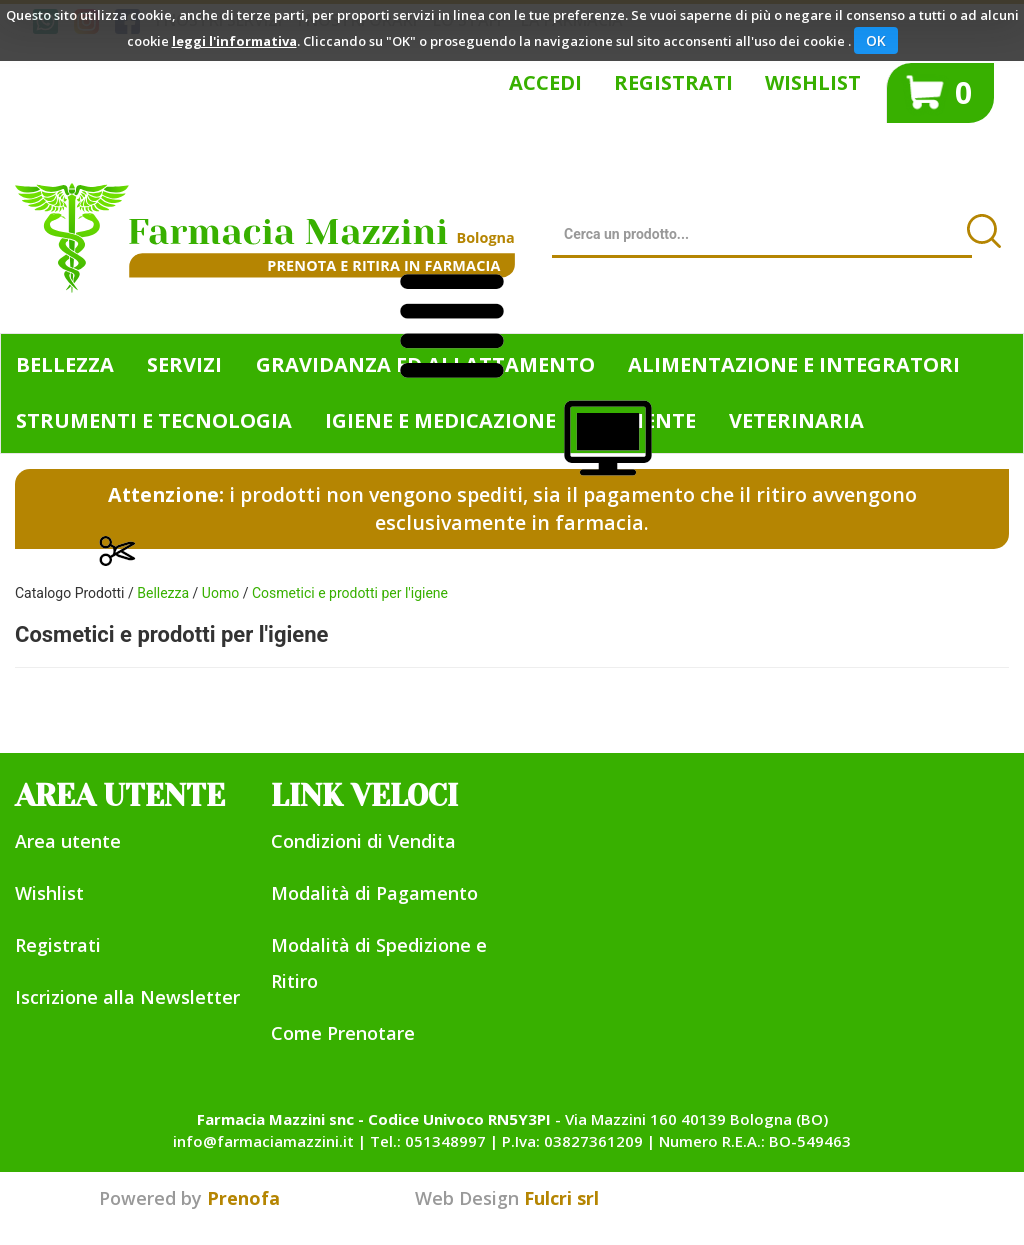 This screenshot has height=1245, width=1024. I want to click on justify text alignment, so click(452, 326).